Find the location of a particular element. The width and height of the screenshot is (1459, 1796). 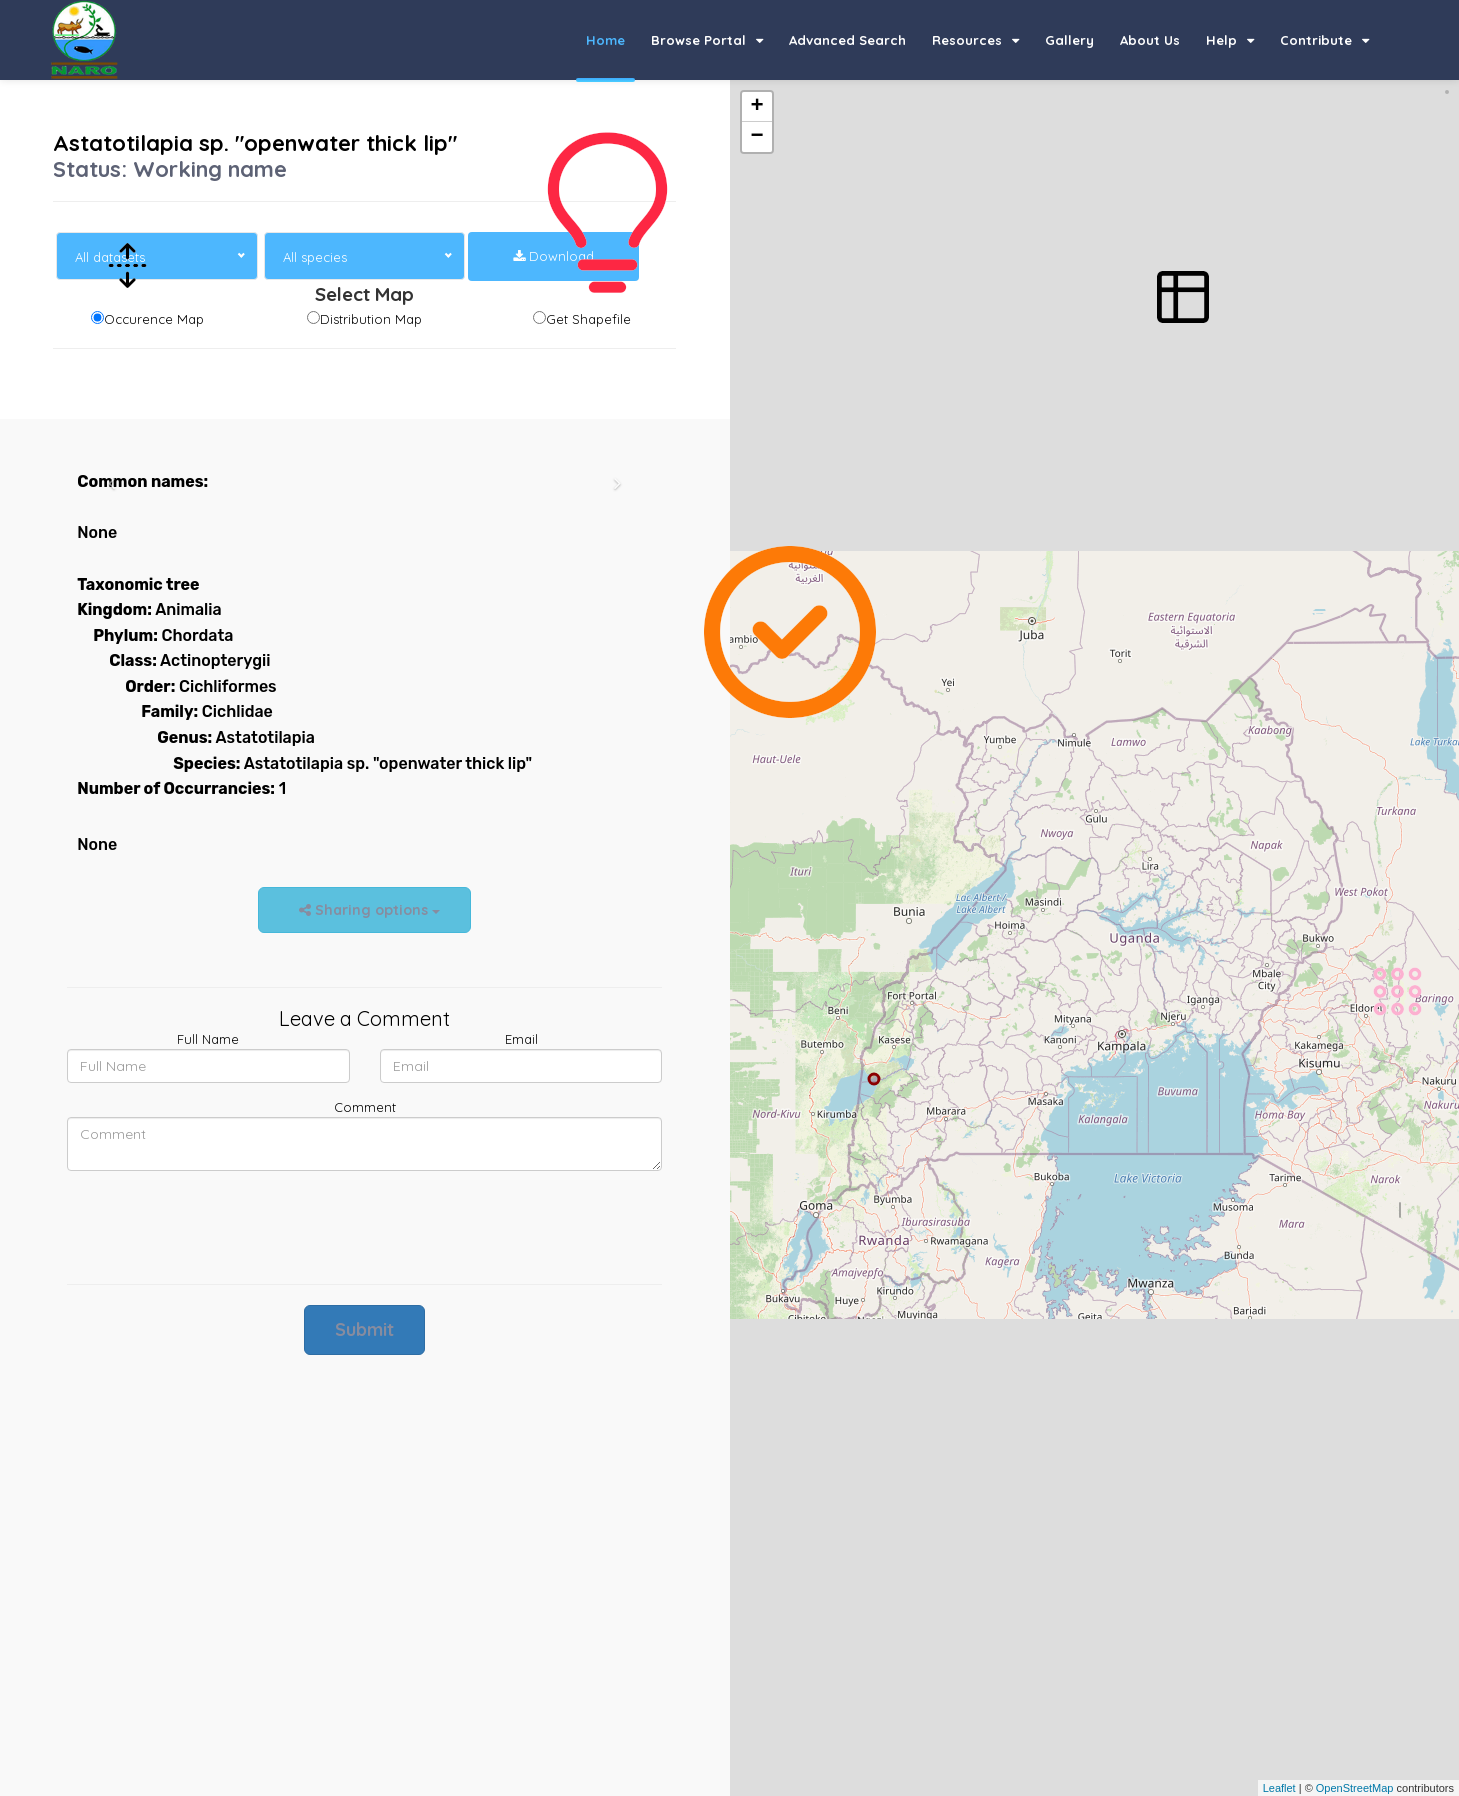

view data in table format is located at coordinates (1183, 297).